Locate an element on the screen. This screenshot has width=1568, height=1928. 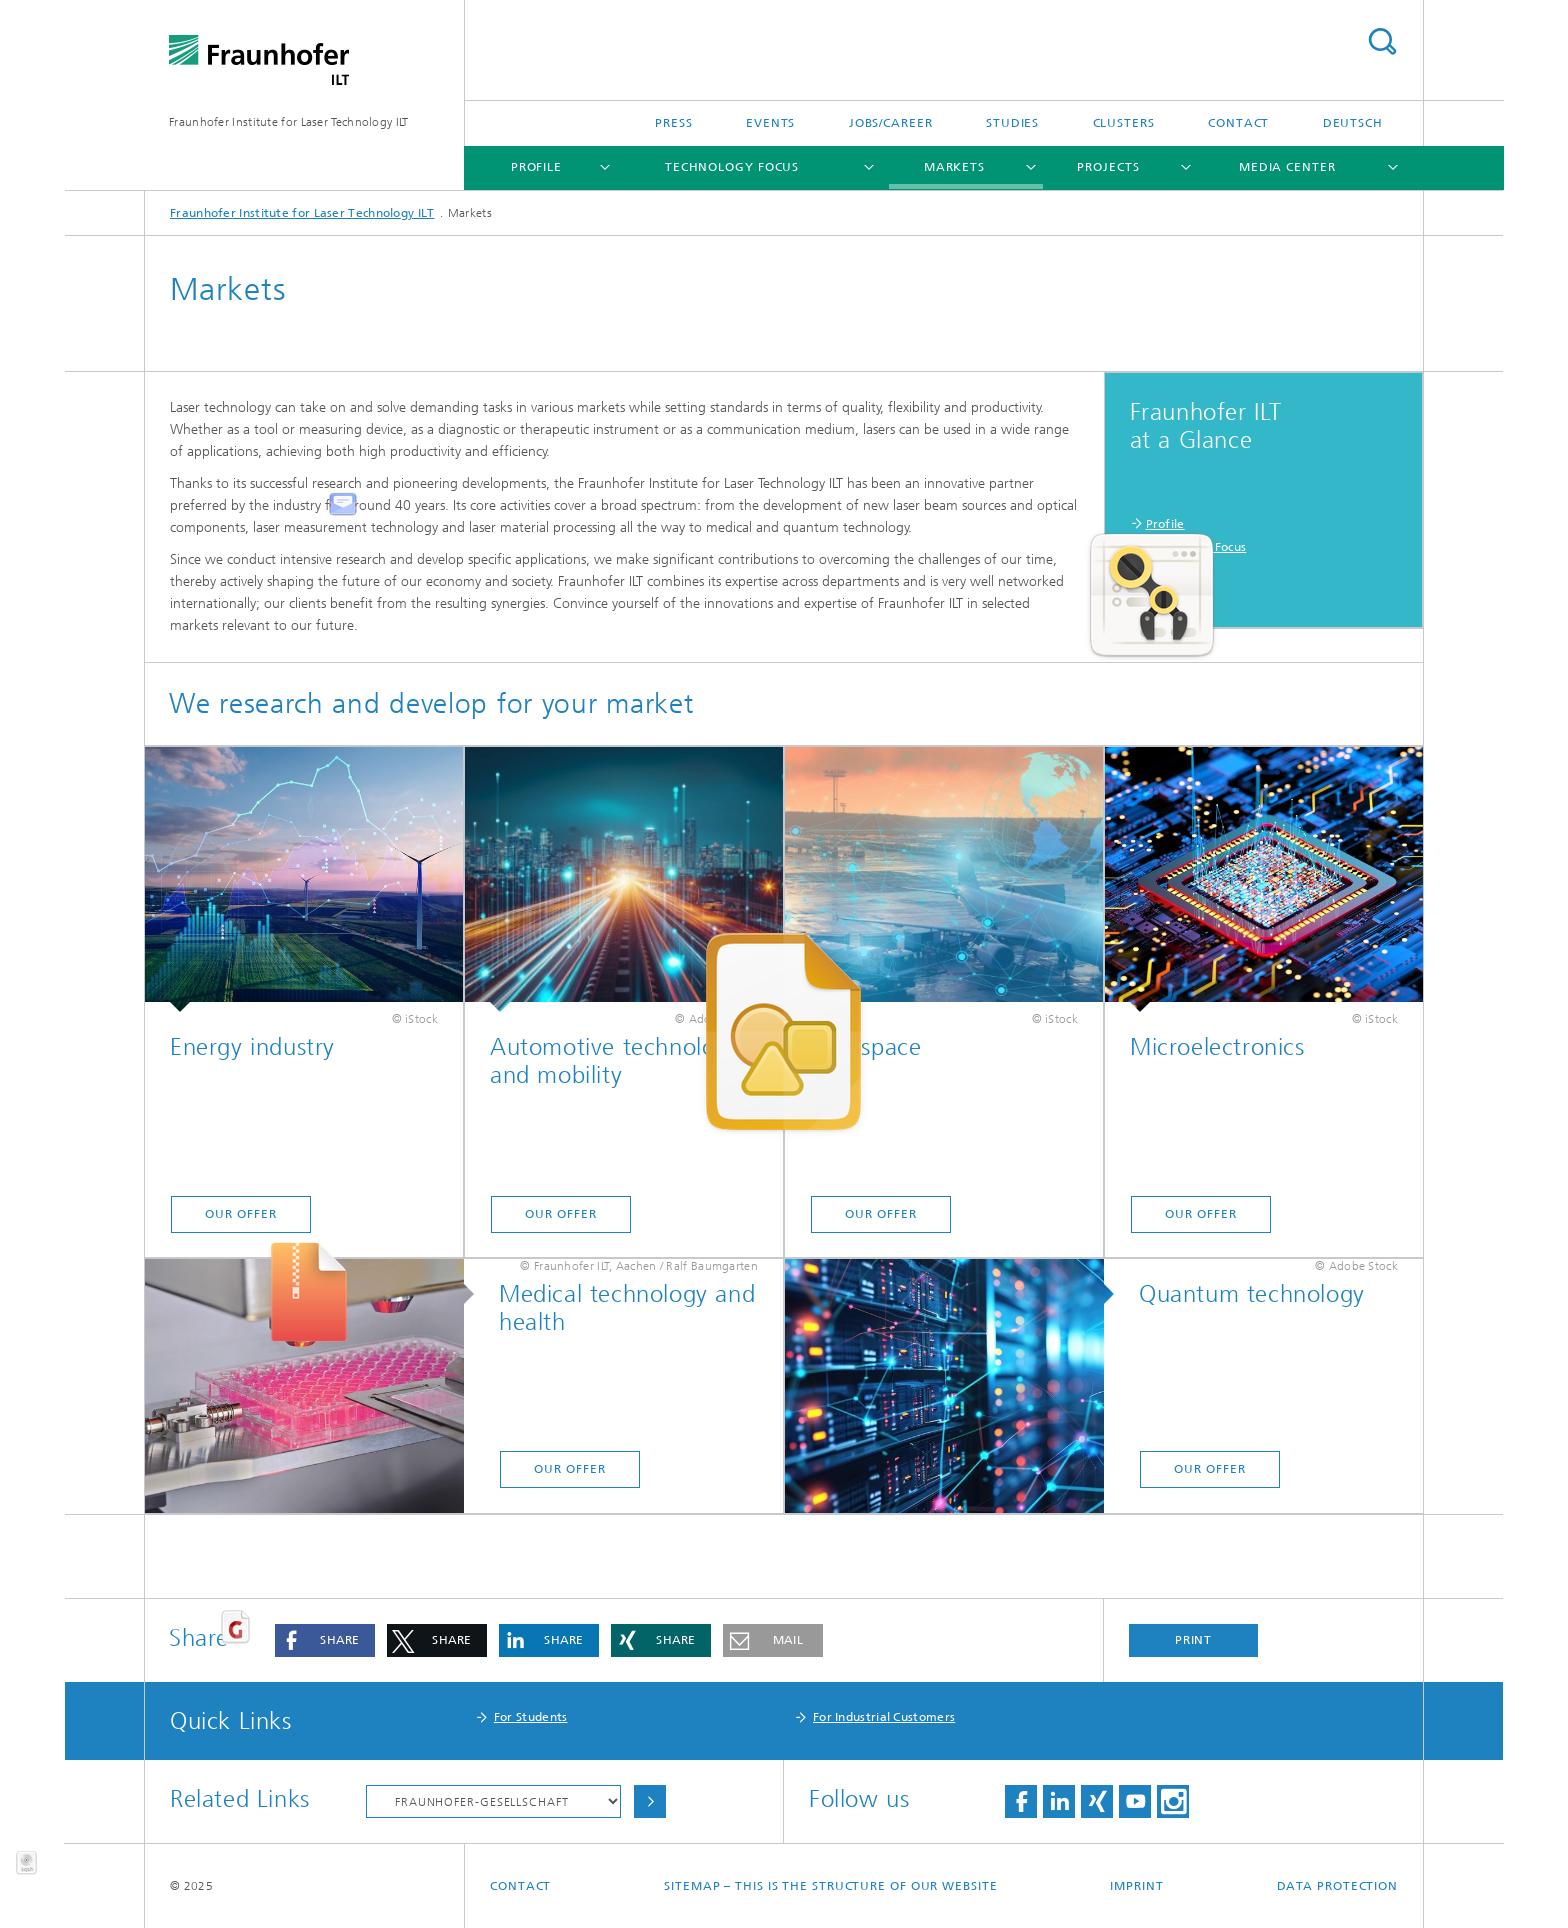
open the builder app for development projects is located at coordinates (1152, 595).